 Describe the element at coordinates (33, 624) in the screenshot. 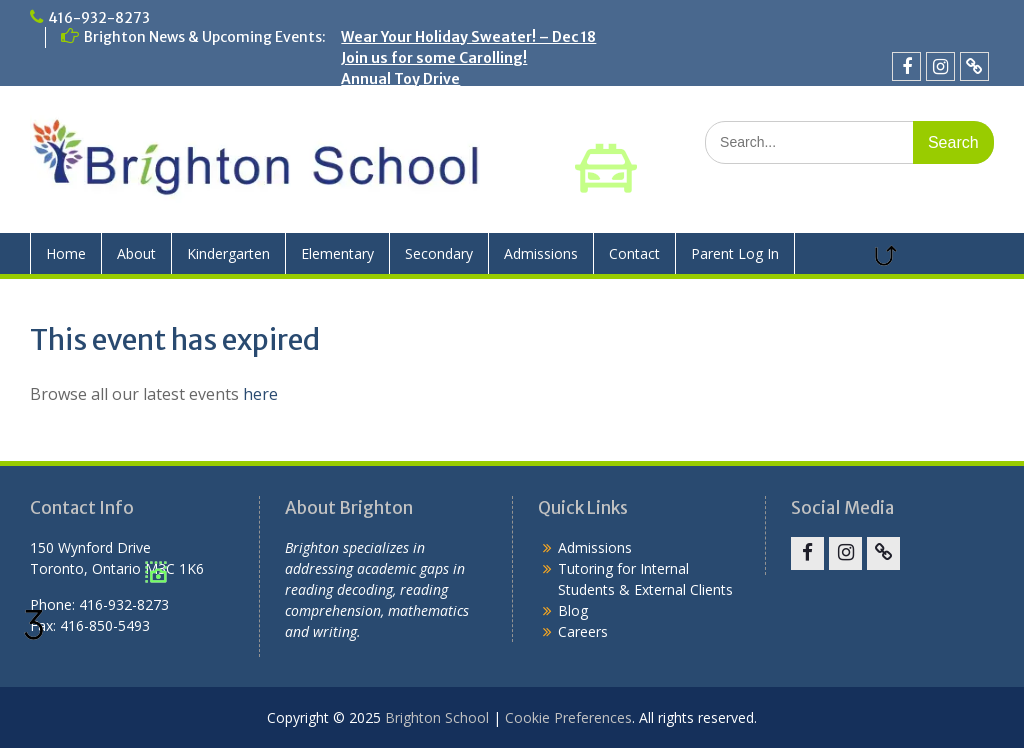

I see `select number 3 from a list or sequence` at that location.